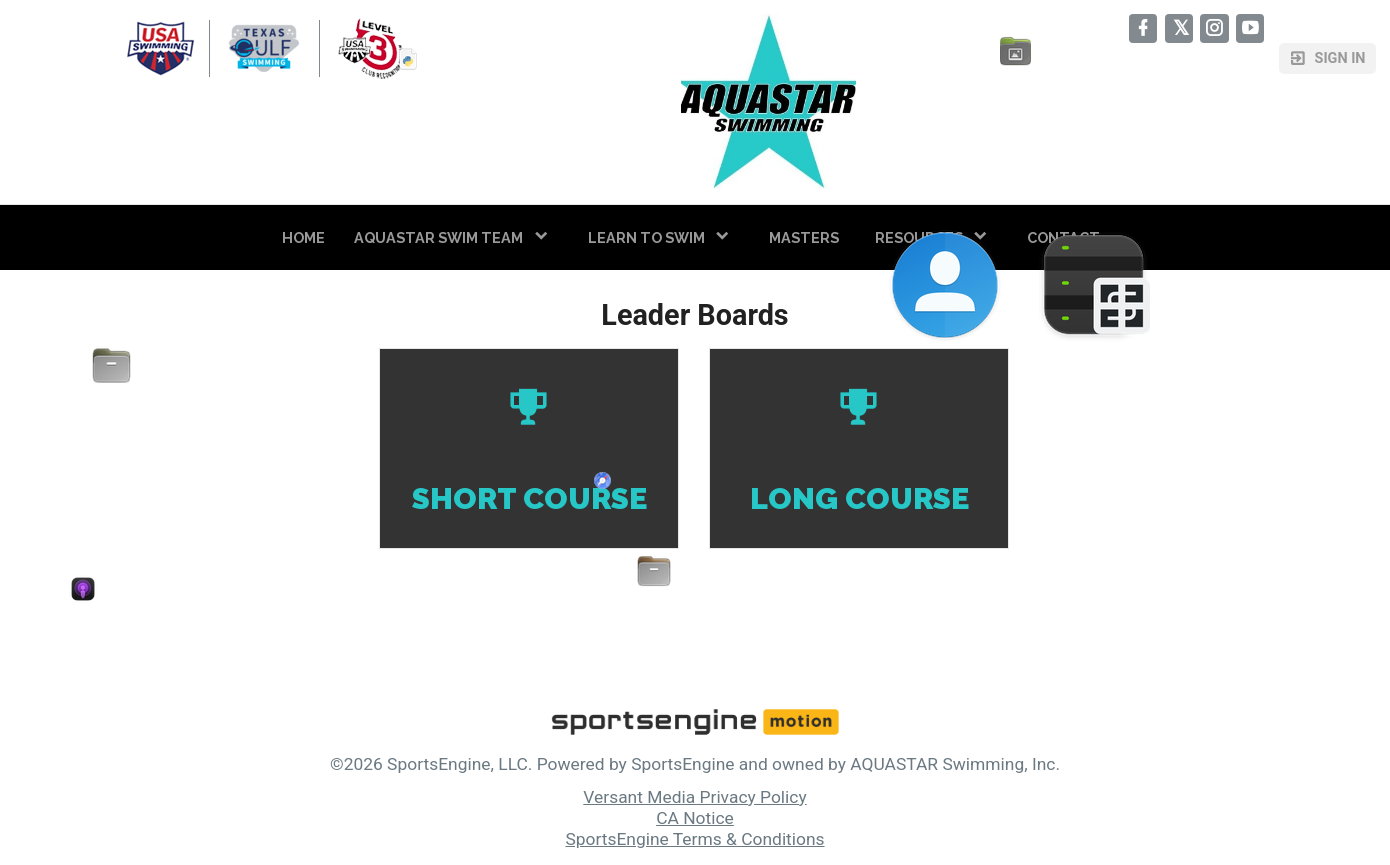  I want to click on a python script or source code file, so click(408, 59).